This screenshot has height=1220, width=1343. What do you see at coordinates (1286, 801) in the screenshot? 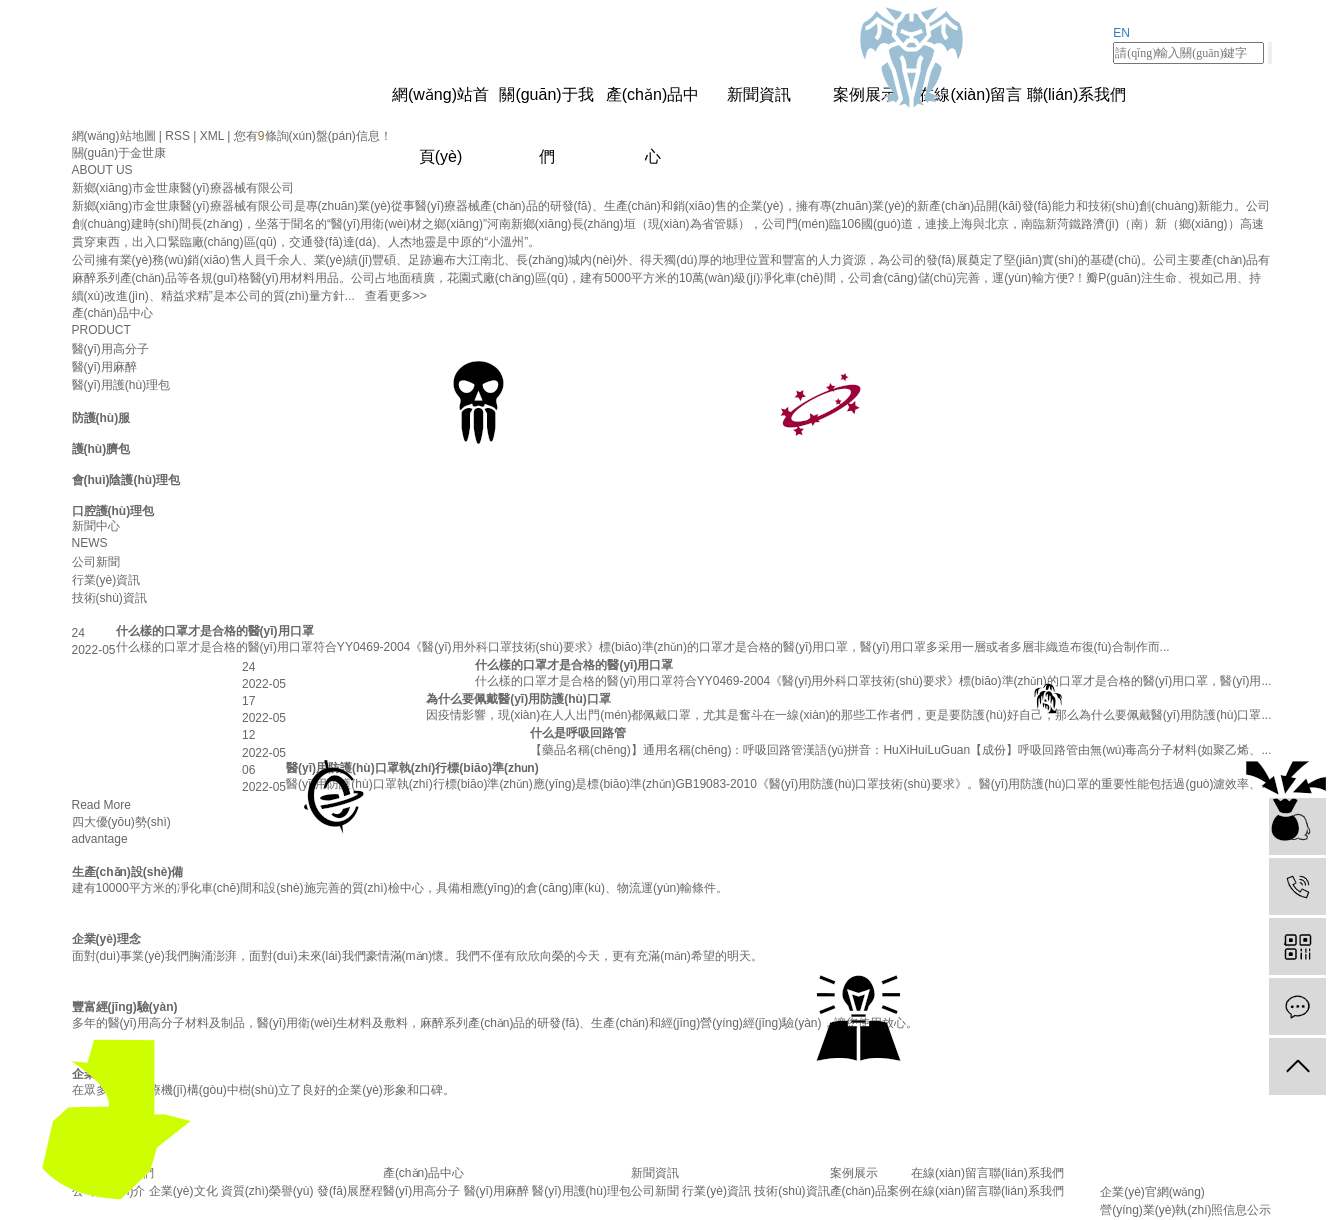
I see `indicates profit or financial gain` at bounding box center [1286, 801].